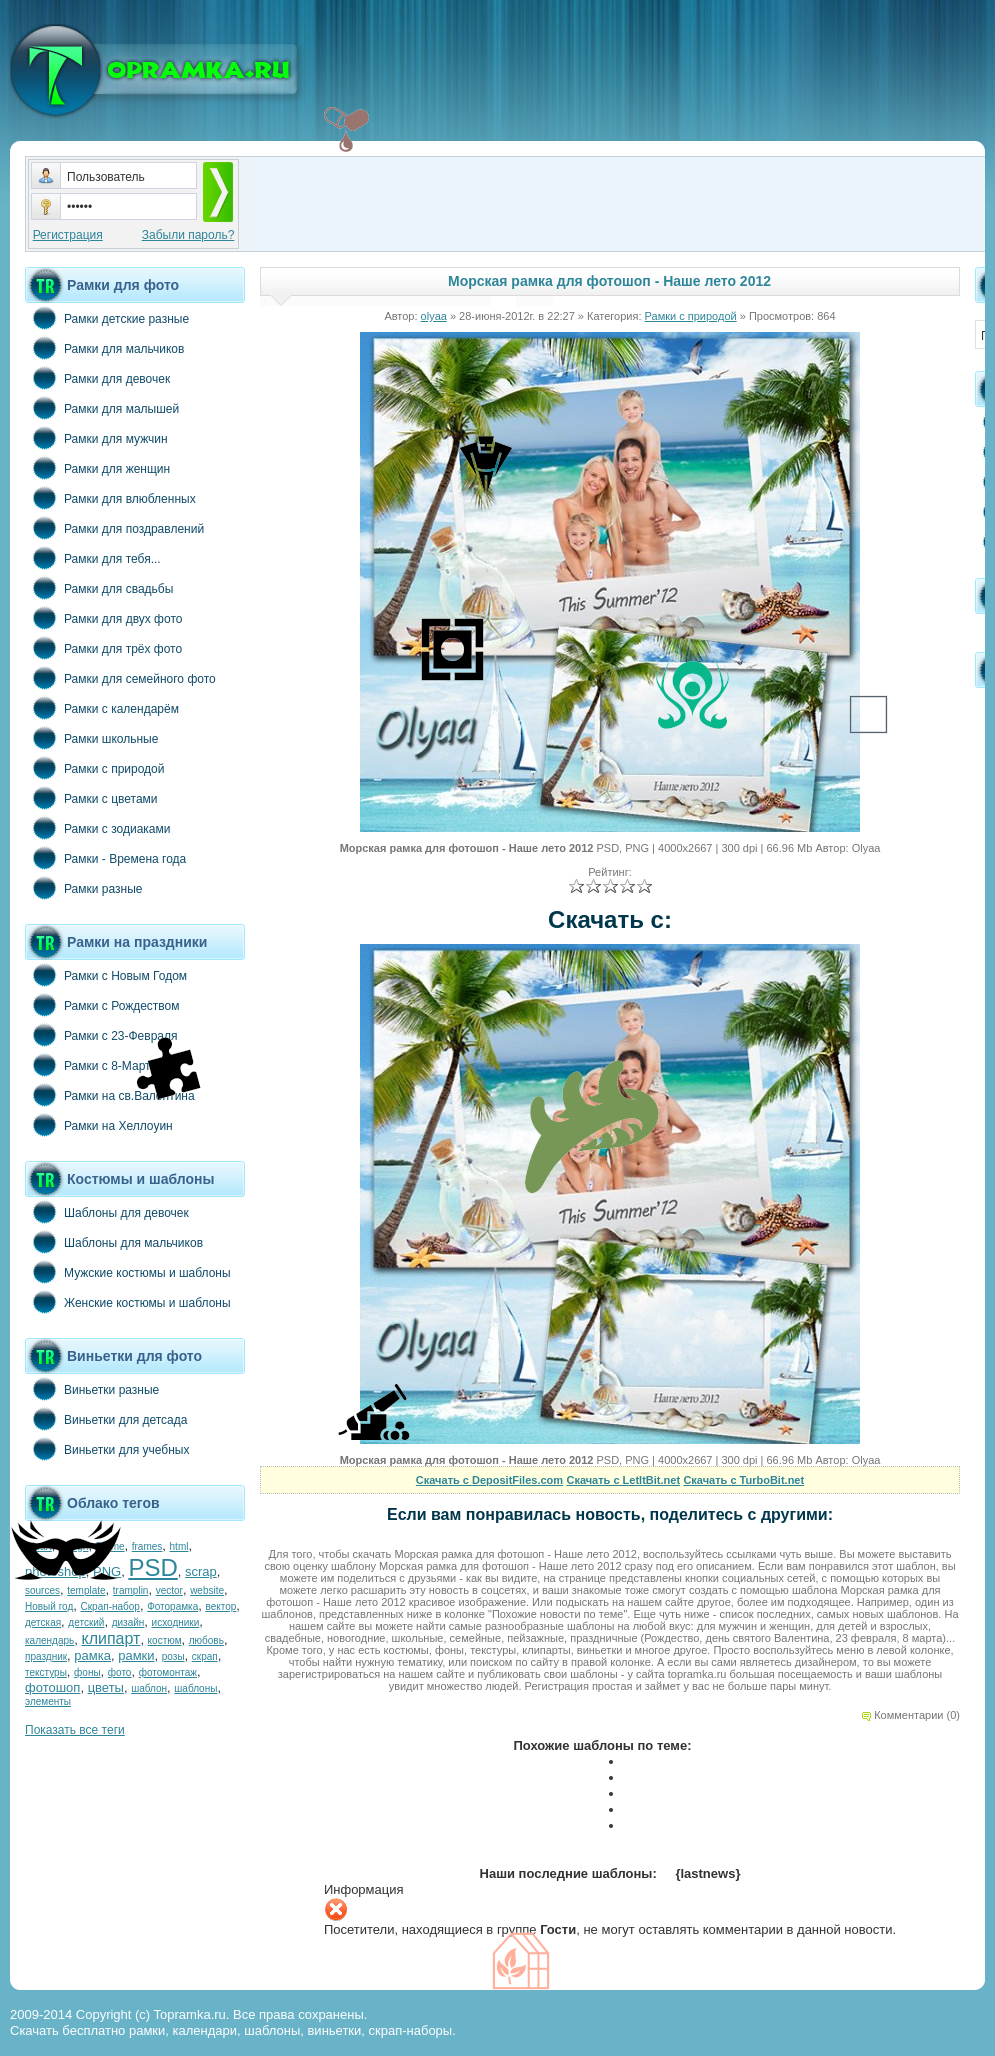 This screenshot has height=2056, width=995. I want to click on decorative emblem or crest for a fantasy game guild, so click(692, 692).